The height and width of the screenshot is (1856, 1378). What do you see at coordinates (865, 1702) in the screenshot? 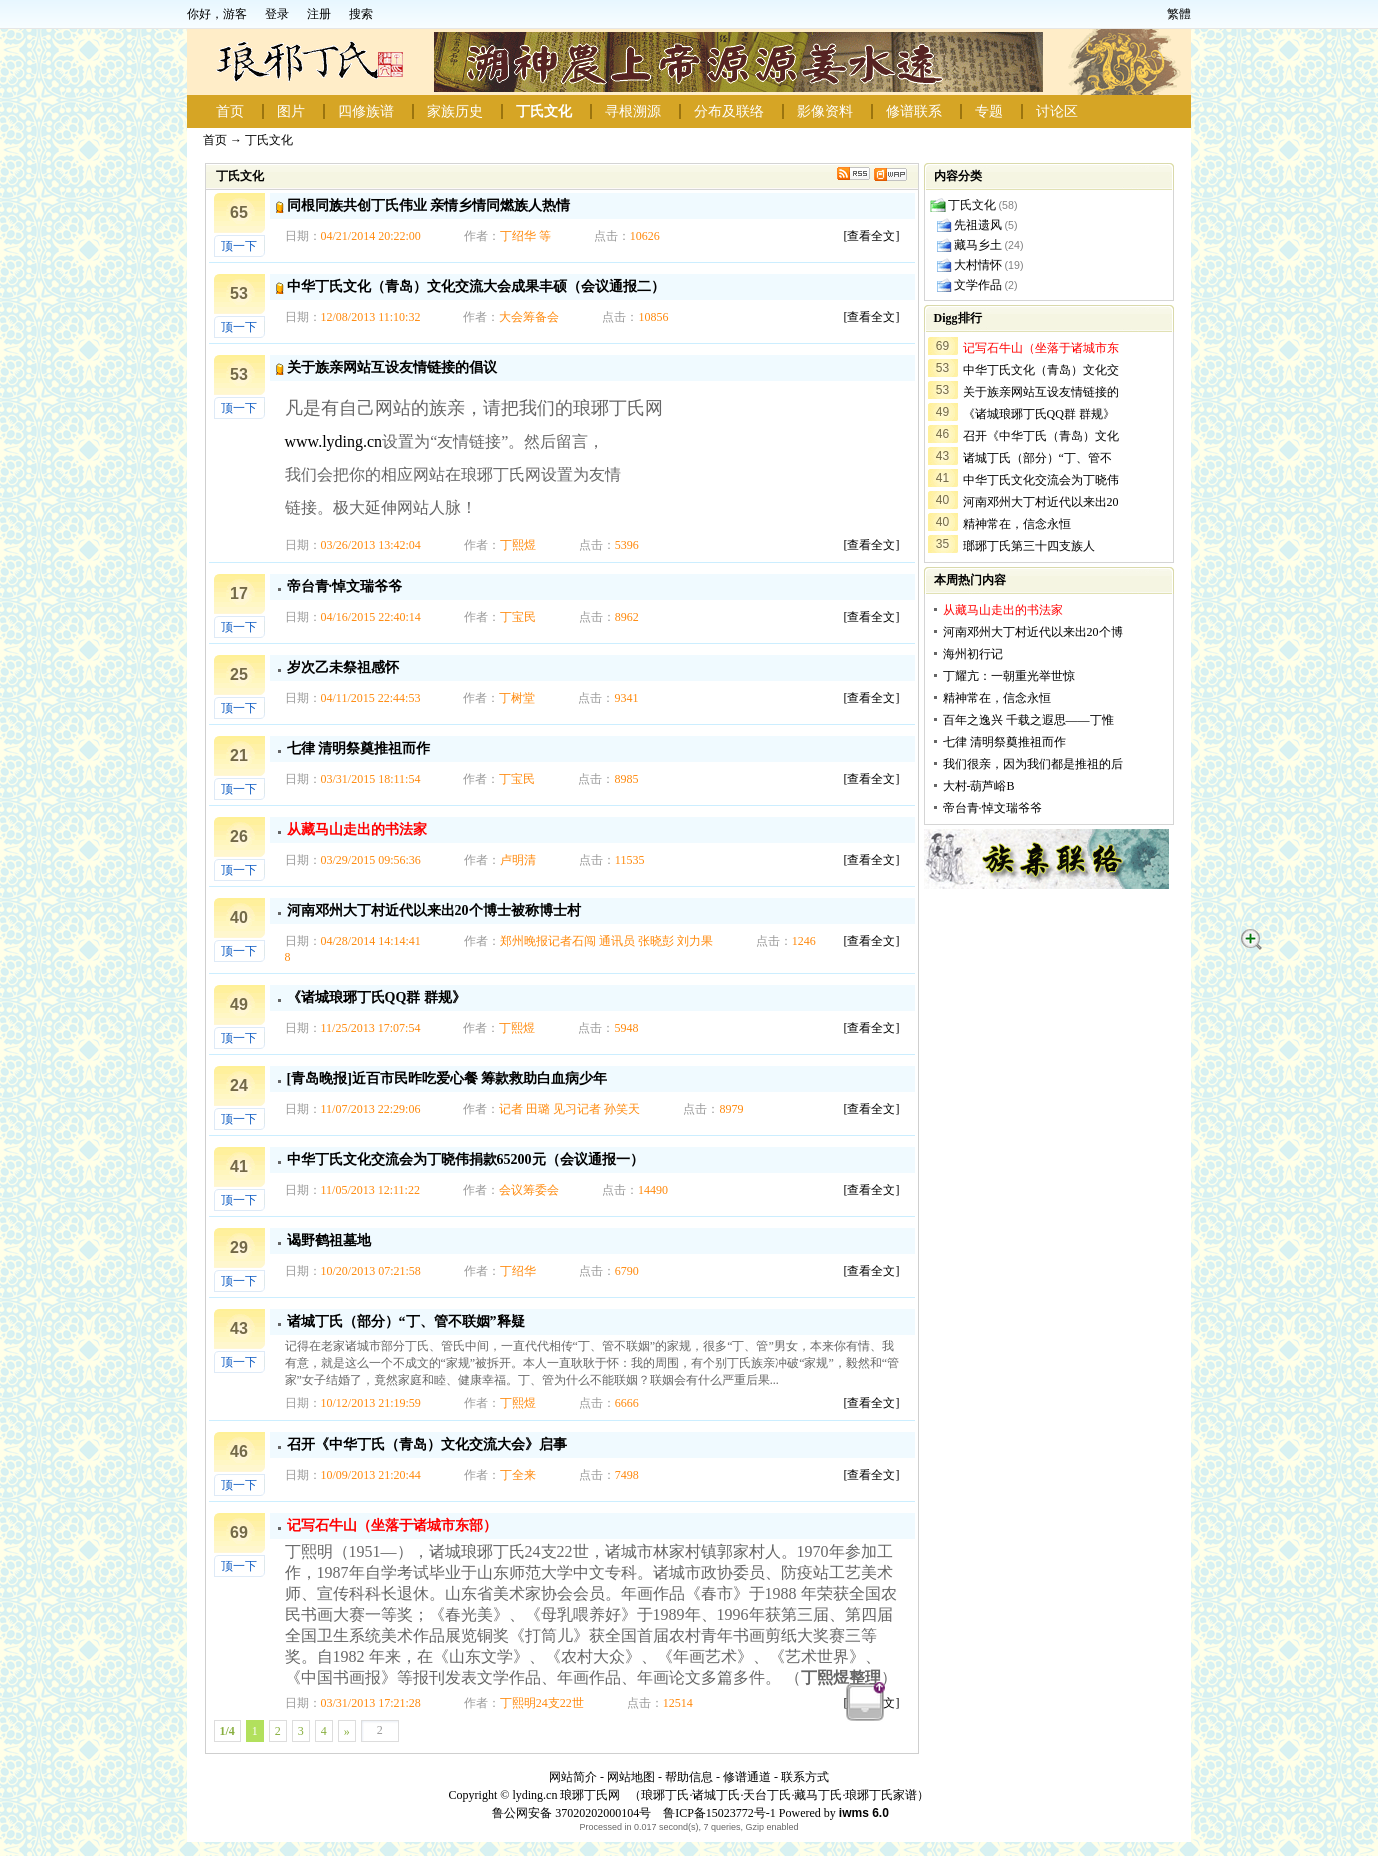
I see `sync mail between inbox and outbox` at bounding box center [865, 1702].